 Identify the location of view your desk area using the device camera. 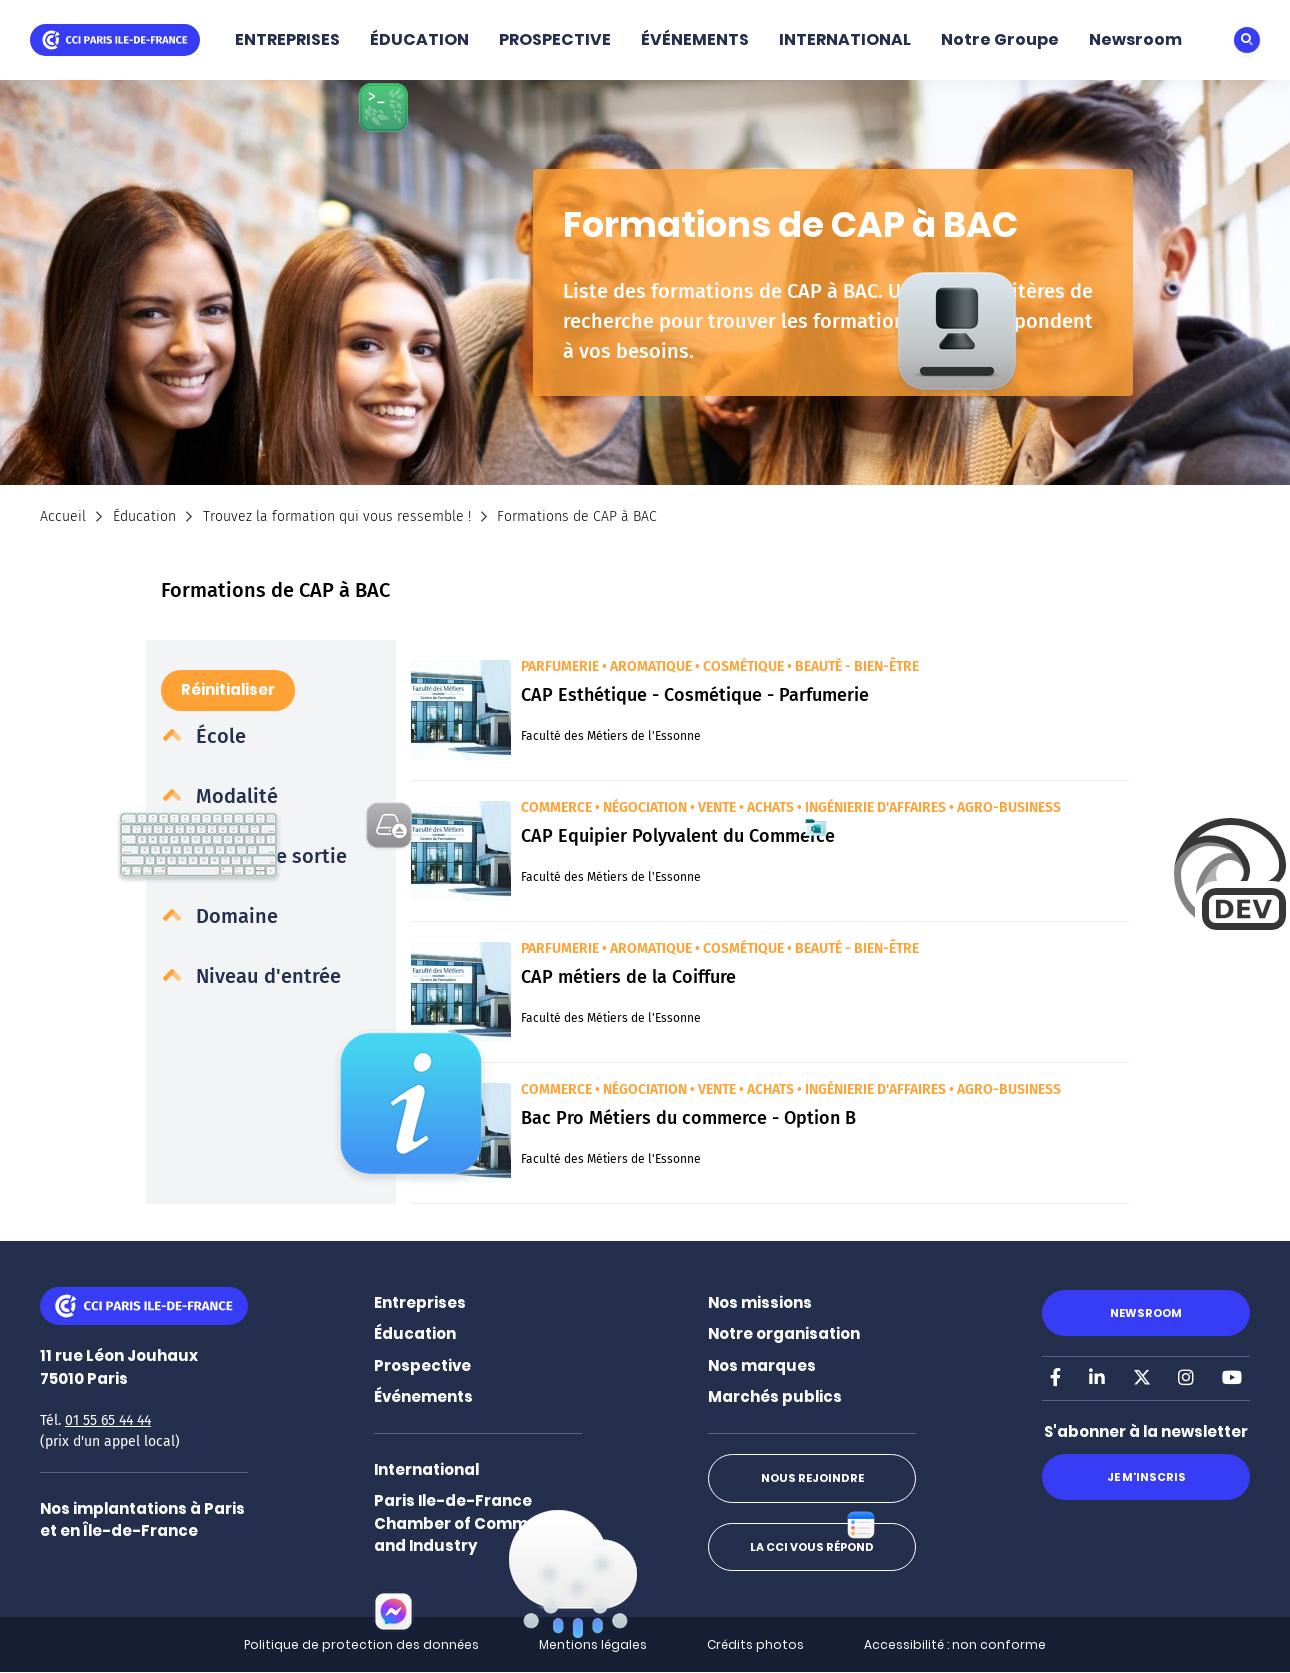
(957, 331).